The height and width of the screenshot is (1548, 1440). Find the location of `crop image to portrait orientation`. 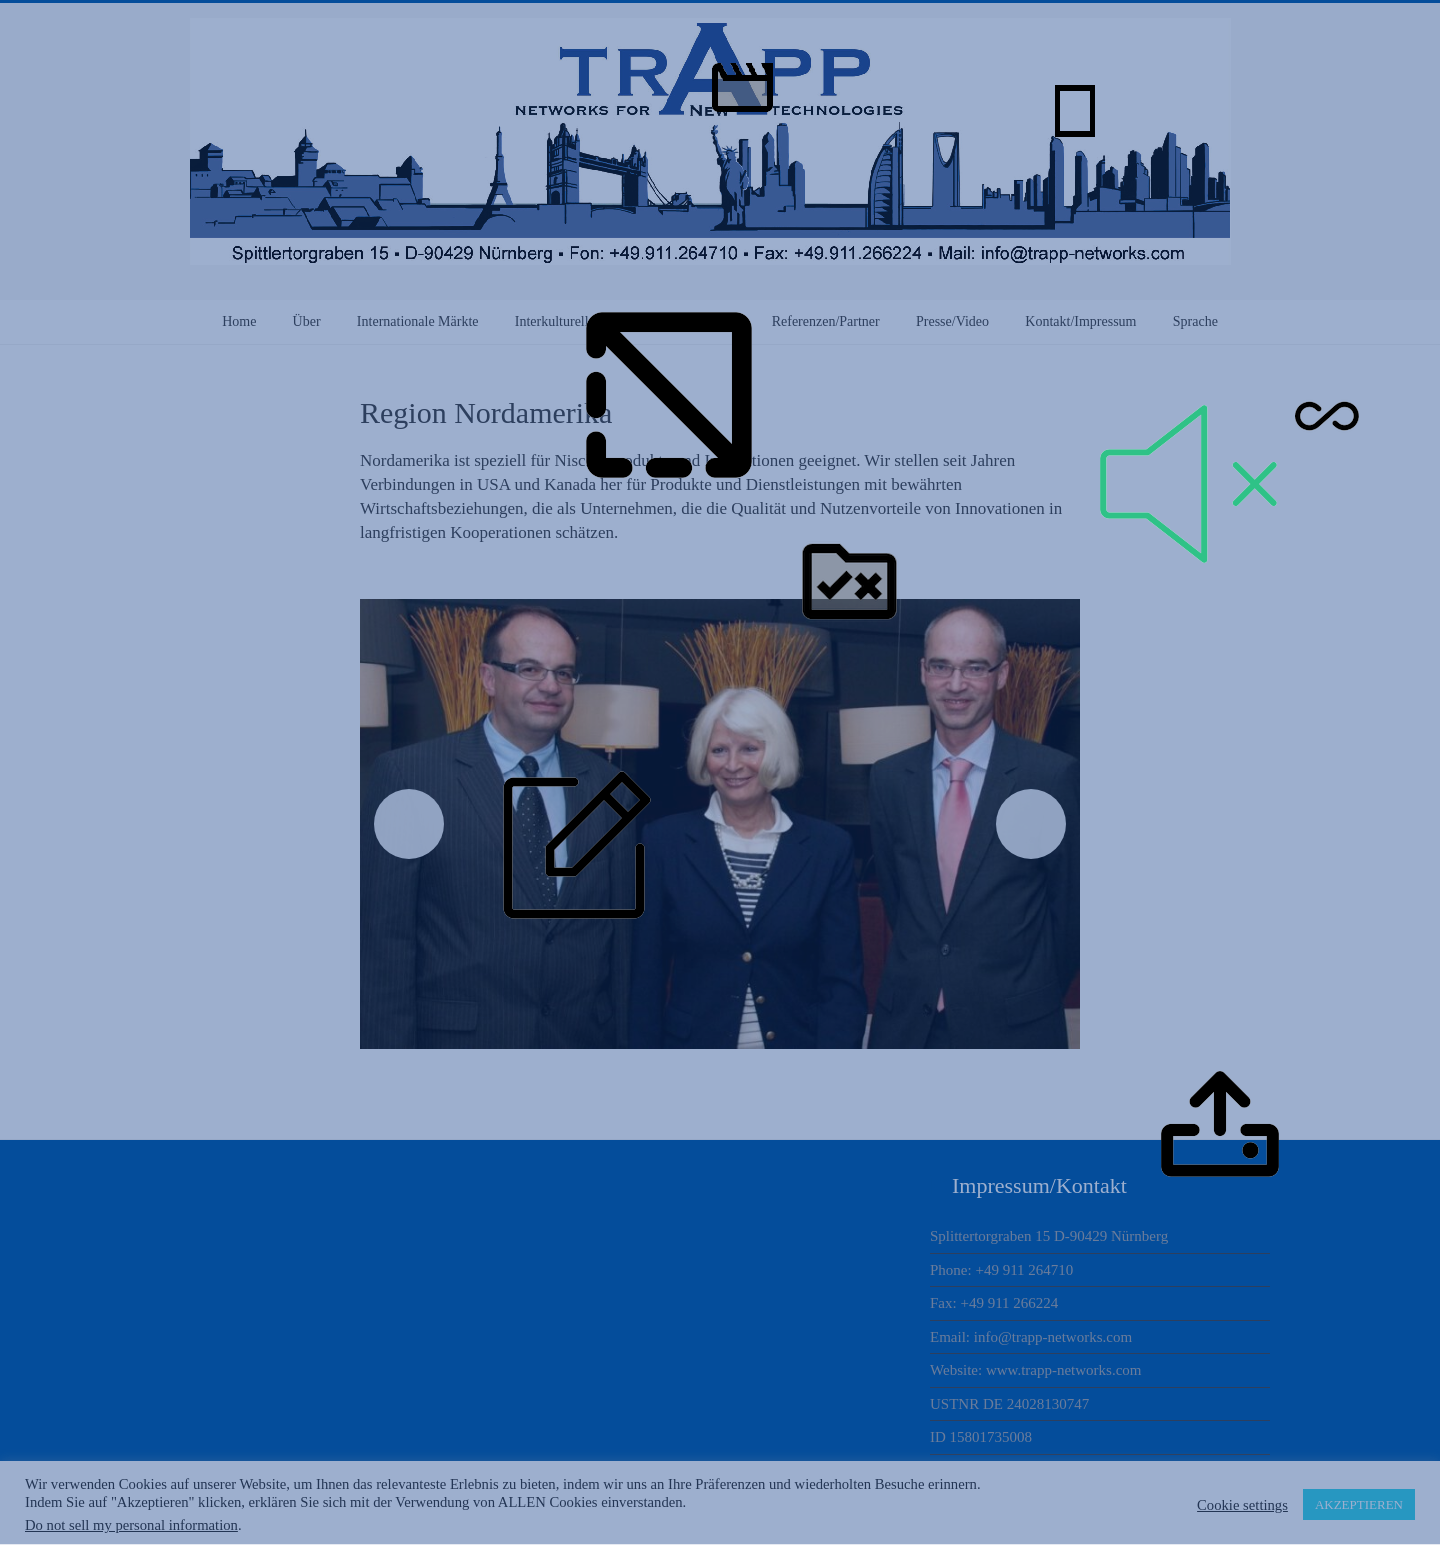

crop image to portrait orientation is located at coordinates (1075, 111).